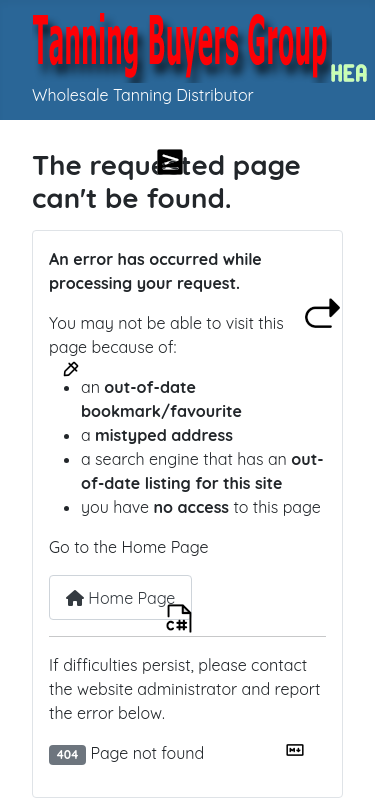 Image resolution: width=375 pixels, height=798 pixels. Describe the element at coordinates (170, 162) in the screenshot. I see `greater than or equal to mathematical operator` at that location.